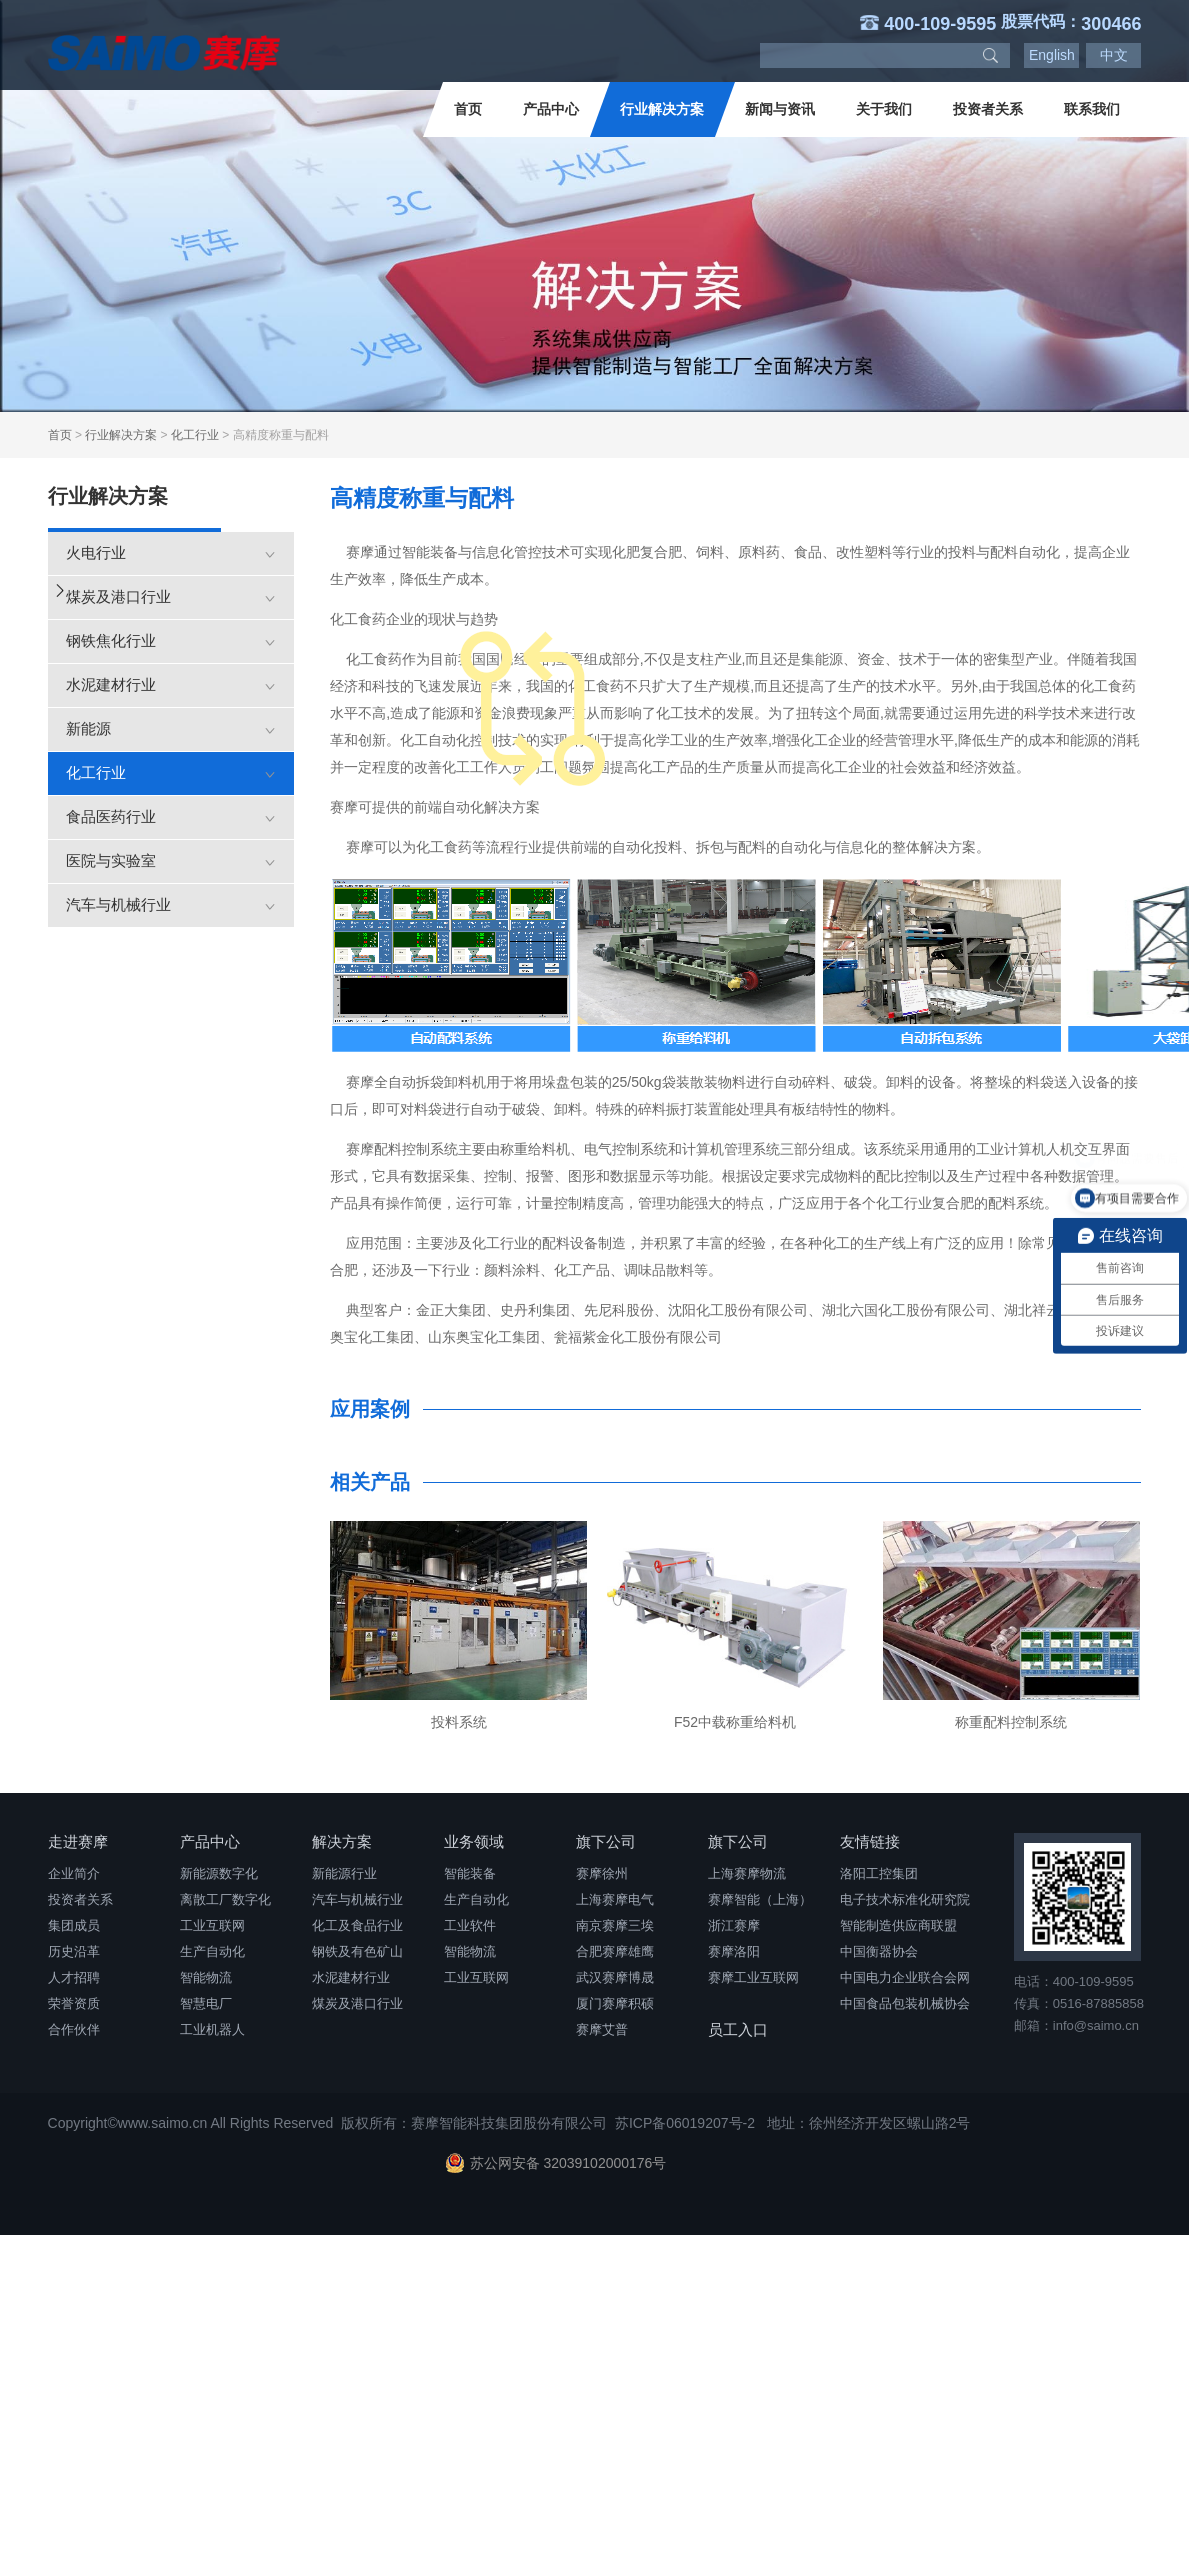  What do you see at coordinates (532, 703) in the screenshot?
I see `compare branches or commits in version control` at bounding box center [532, 703].